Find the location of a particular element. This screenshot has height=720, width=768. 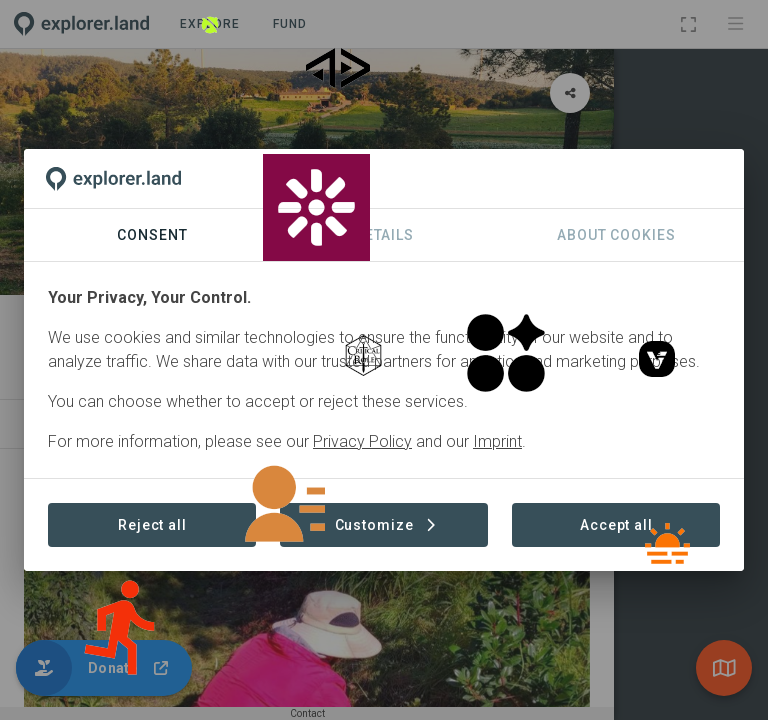

kentico CMS platform logo is located at coordinates (316, 207).